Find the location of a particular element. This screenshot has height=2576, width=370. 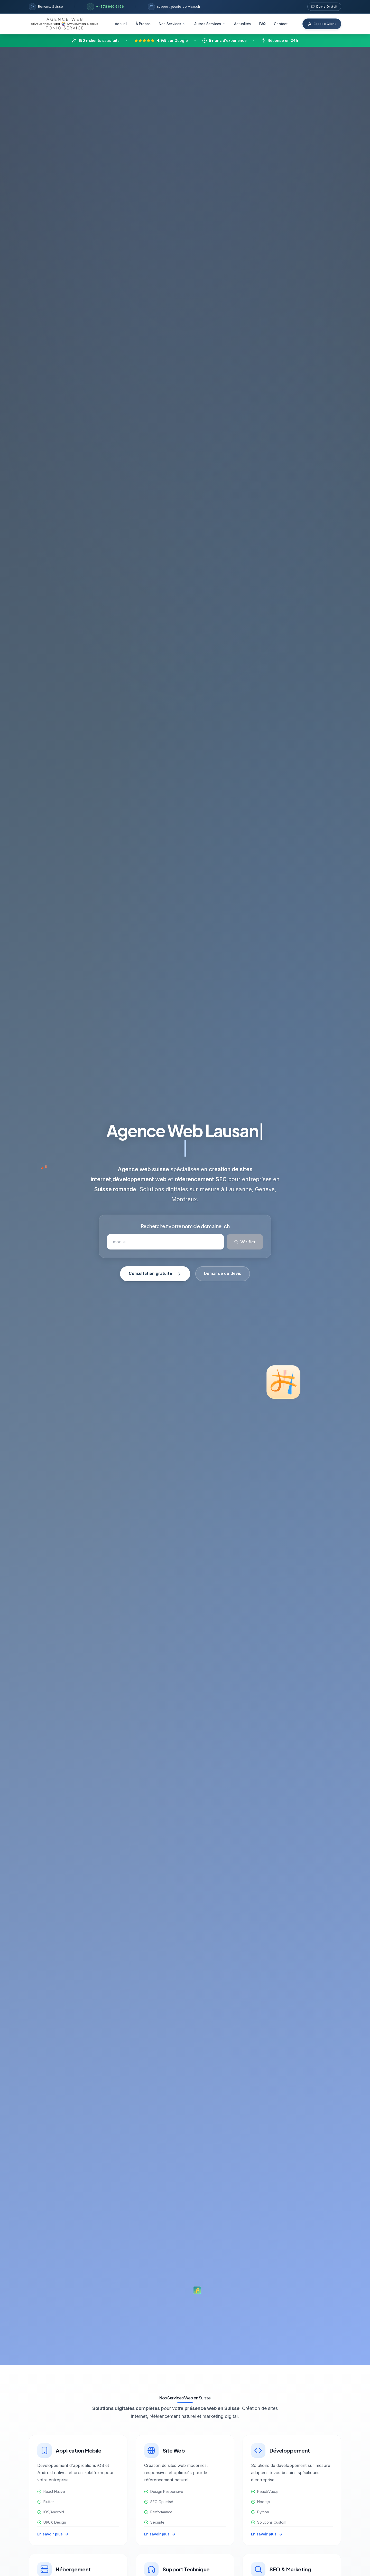

launch quadrapassel tetris-style puzzle game is located at coordinates (197, 2290).